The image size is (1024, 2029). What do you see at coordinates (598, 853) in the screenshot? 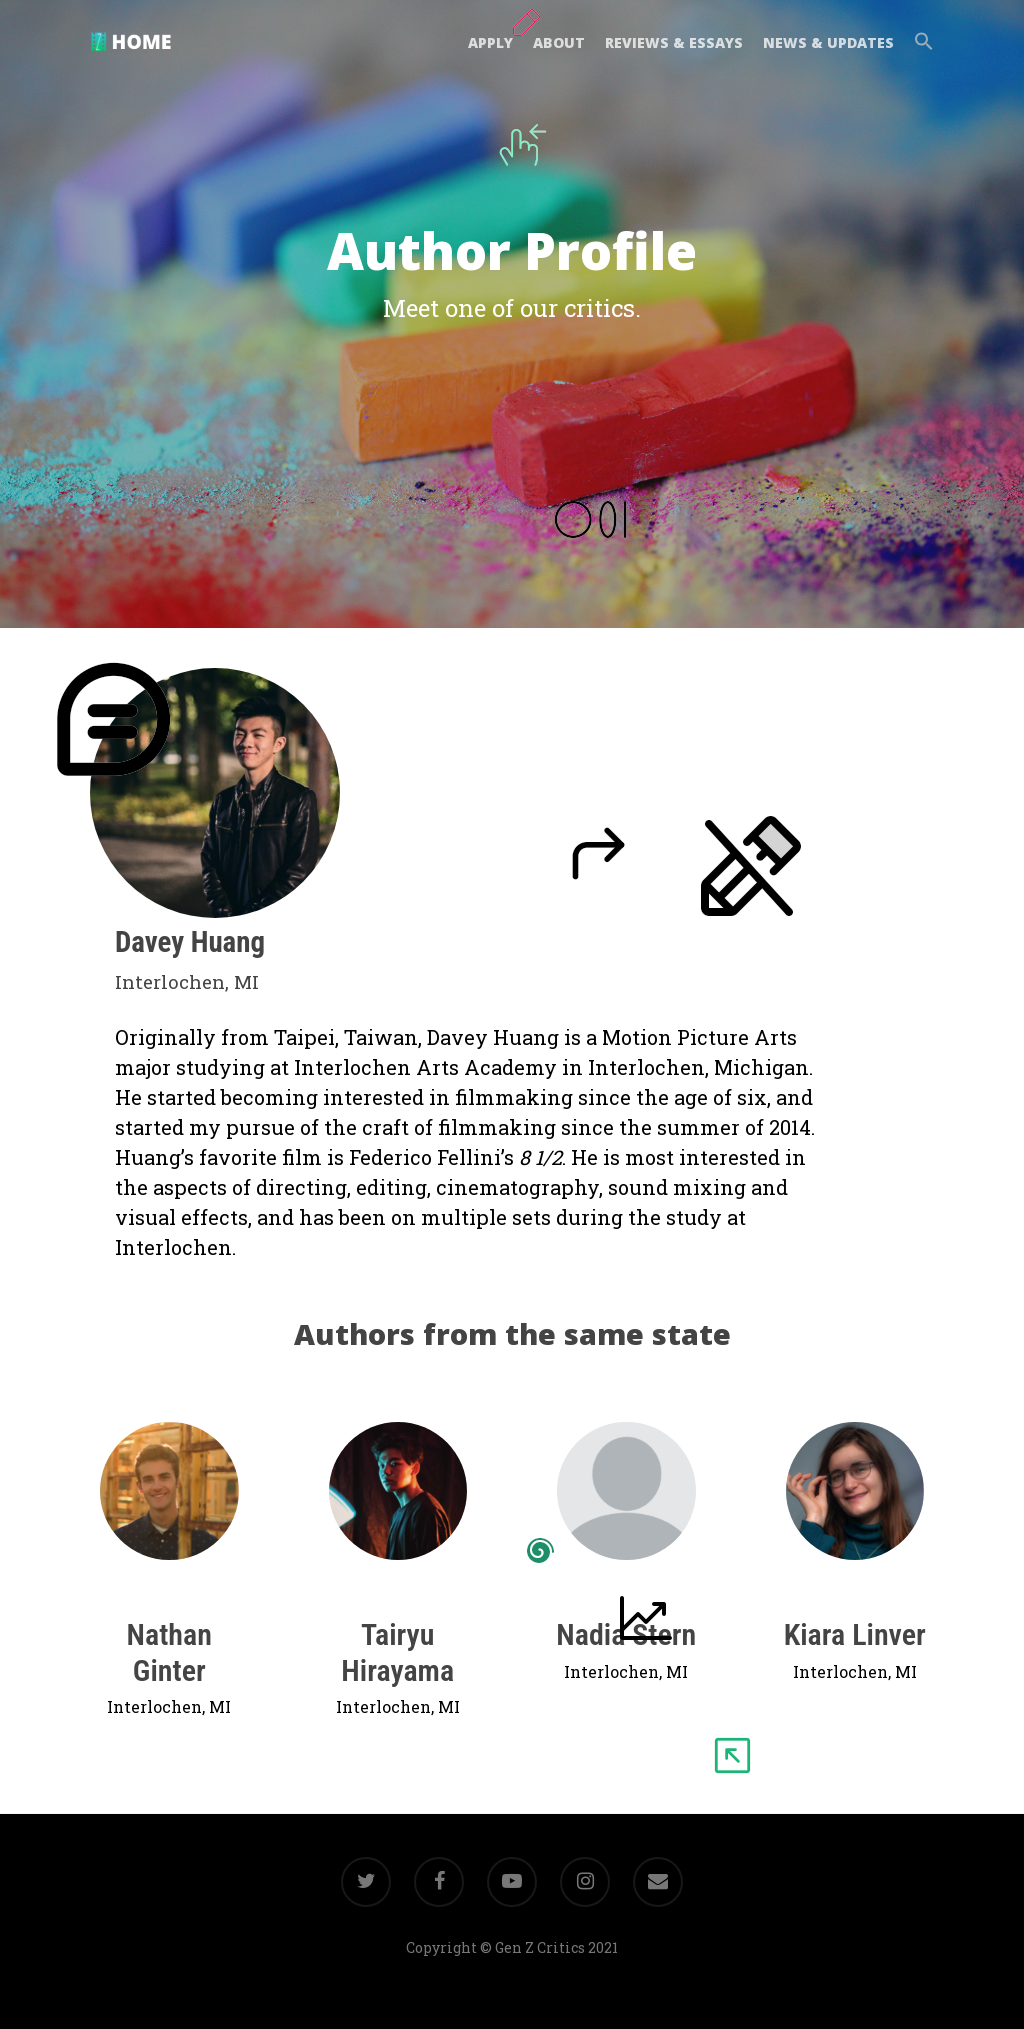
I see `share or forward content` at bounding box center [598, 853].